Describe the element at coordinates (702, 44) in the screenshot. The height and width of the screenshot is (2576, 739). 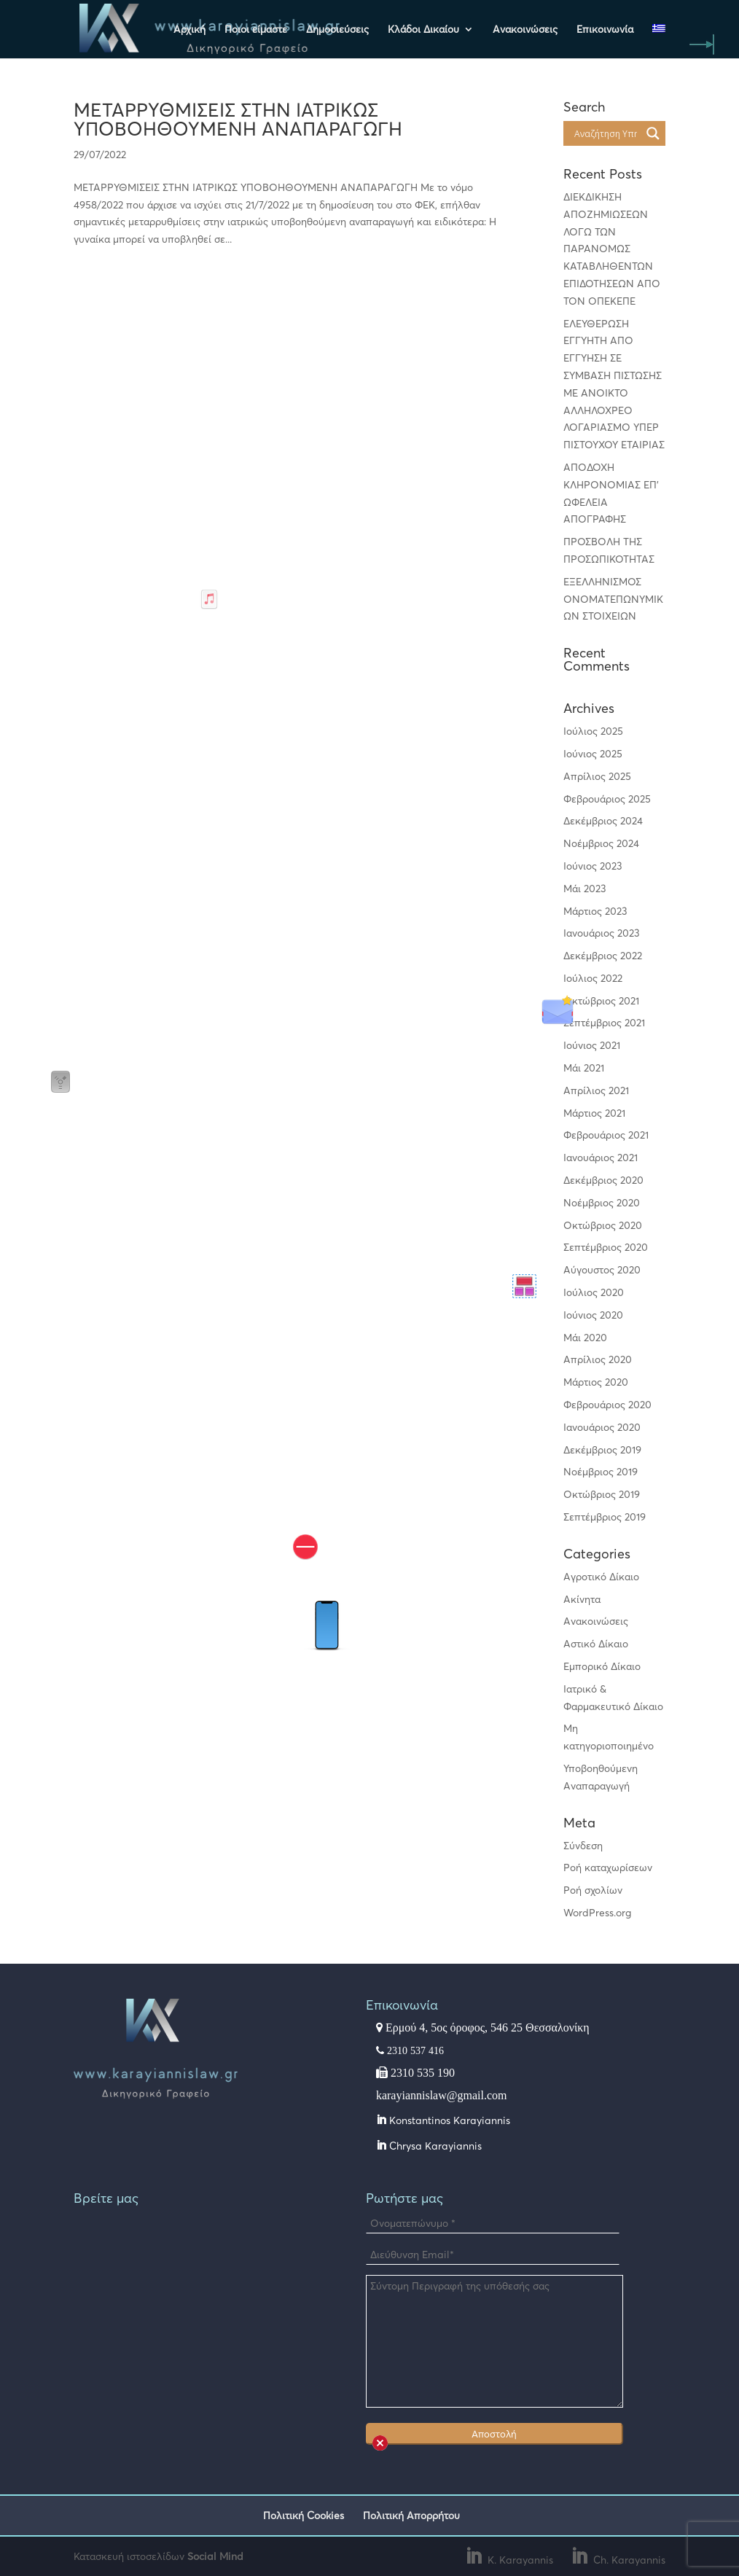
I see `jump to the last item in a list` at that location.